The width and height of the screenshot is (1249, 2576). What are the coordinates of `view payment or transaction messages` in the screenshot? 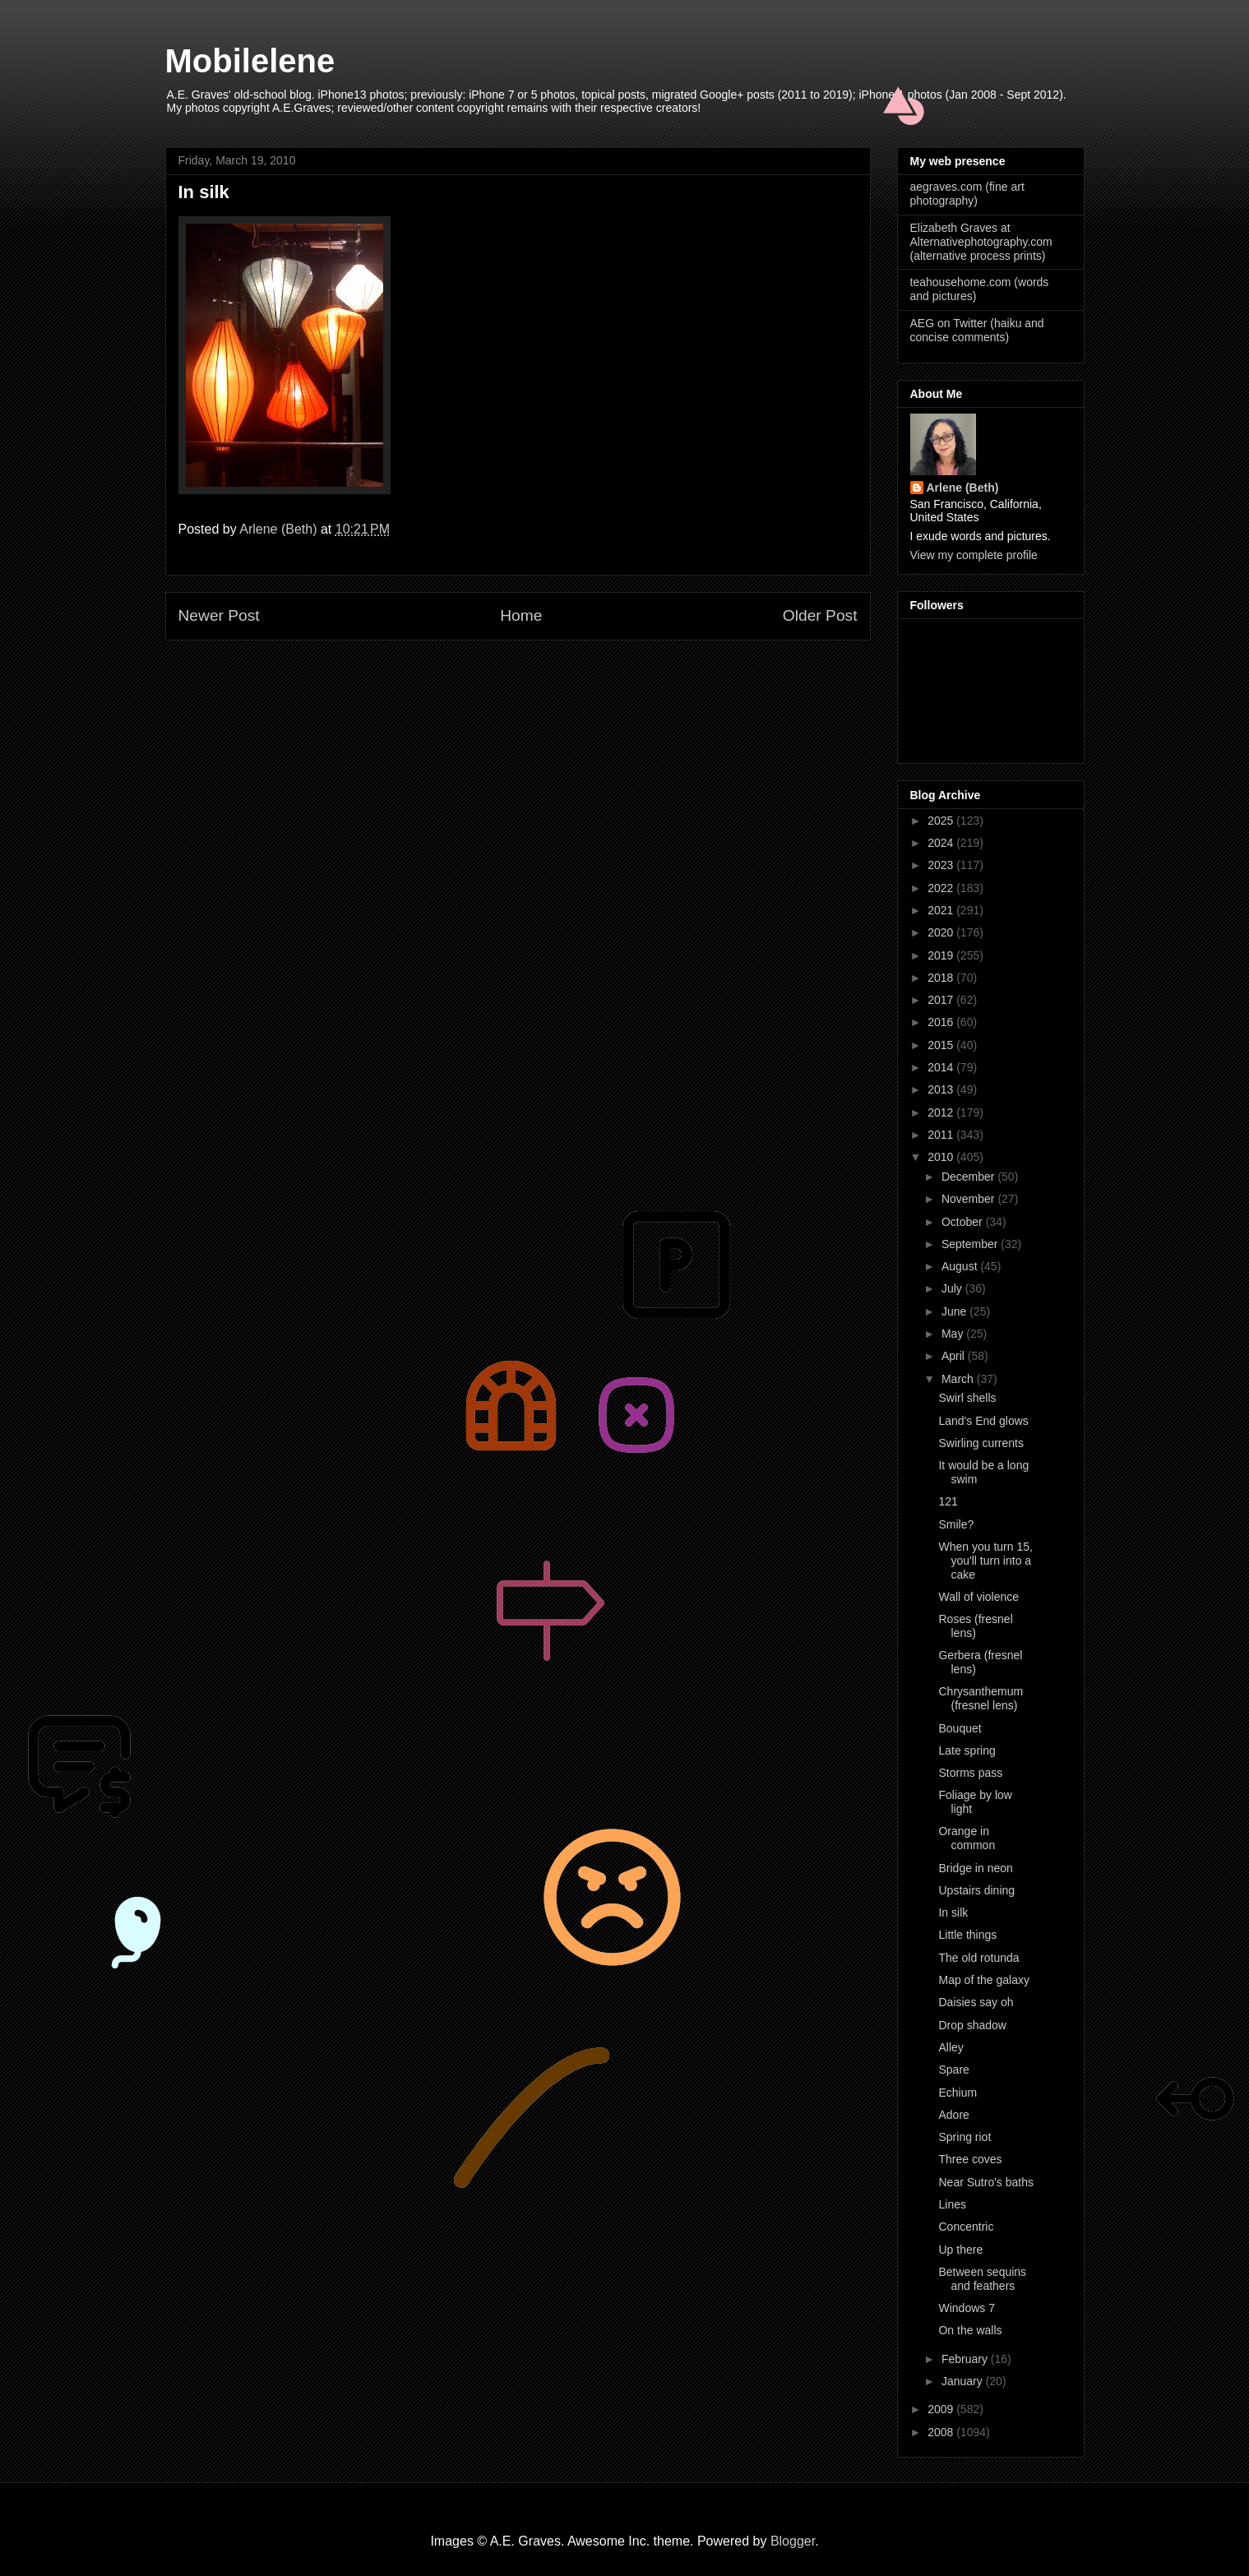 It's located at (79, 1761).